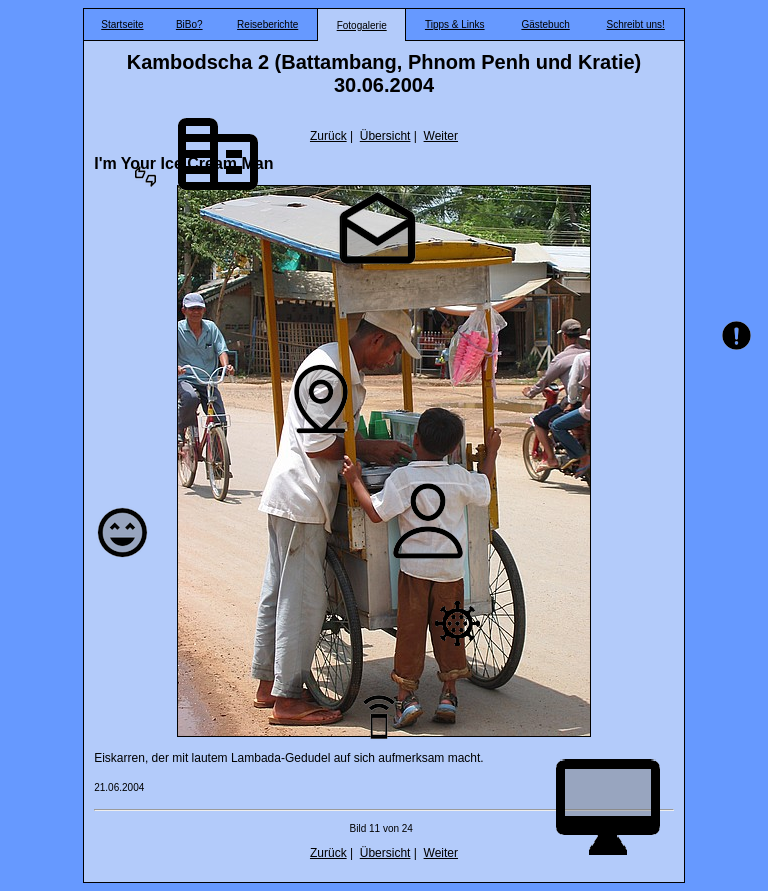  What do you see at coordinates (321, 399) in the screenshot?
I see `view location on map` at bounding box center [321, 399].